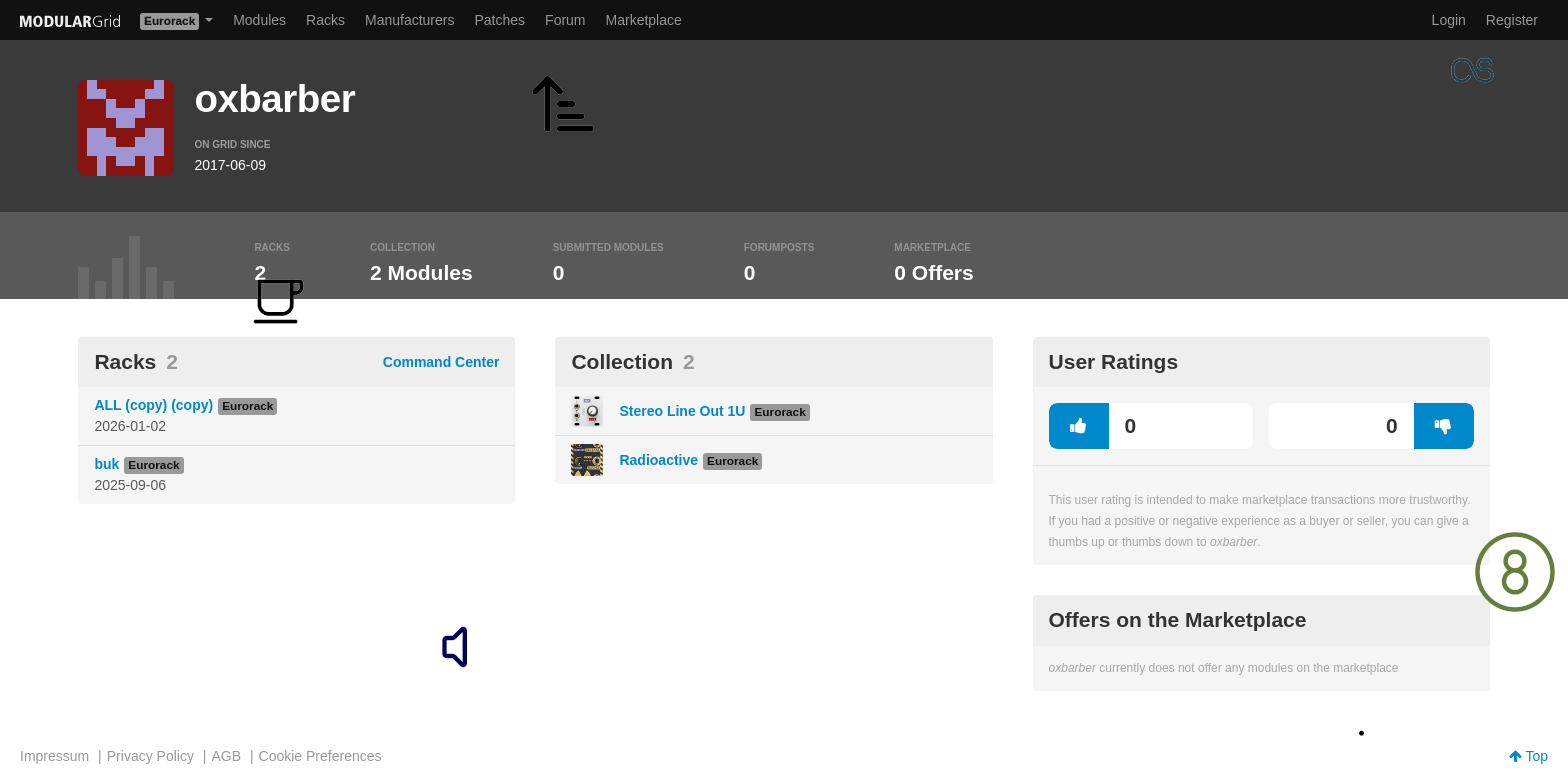 The image size is (1568, 776). I want to click on adjust audio volume settings, so click(467, 647).